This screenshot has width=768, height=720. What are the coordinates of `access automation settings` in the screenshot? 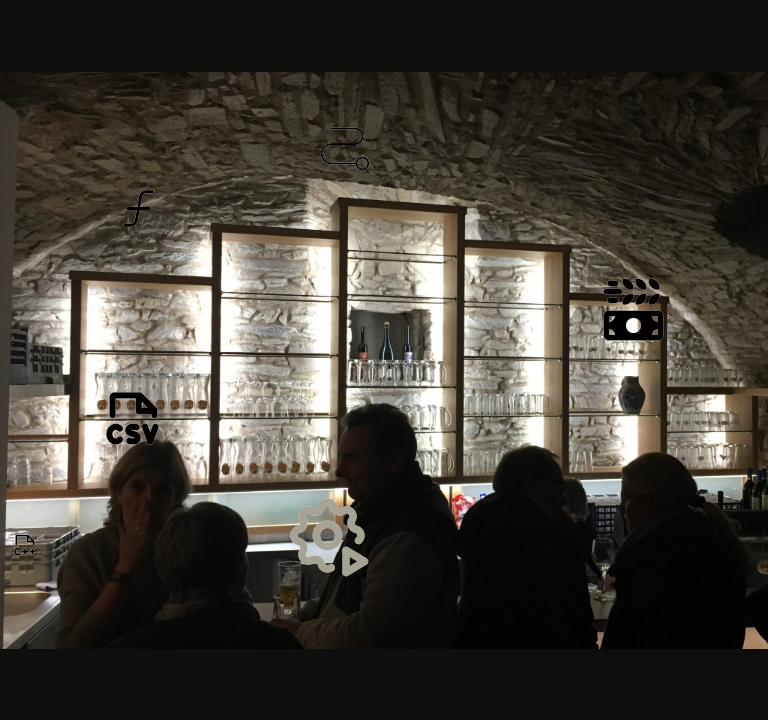 It's located at (327, 535).